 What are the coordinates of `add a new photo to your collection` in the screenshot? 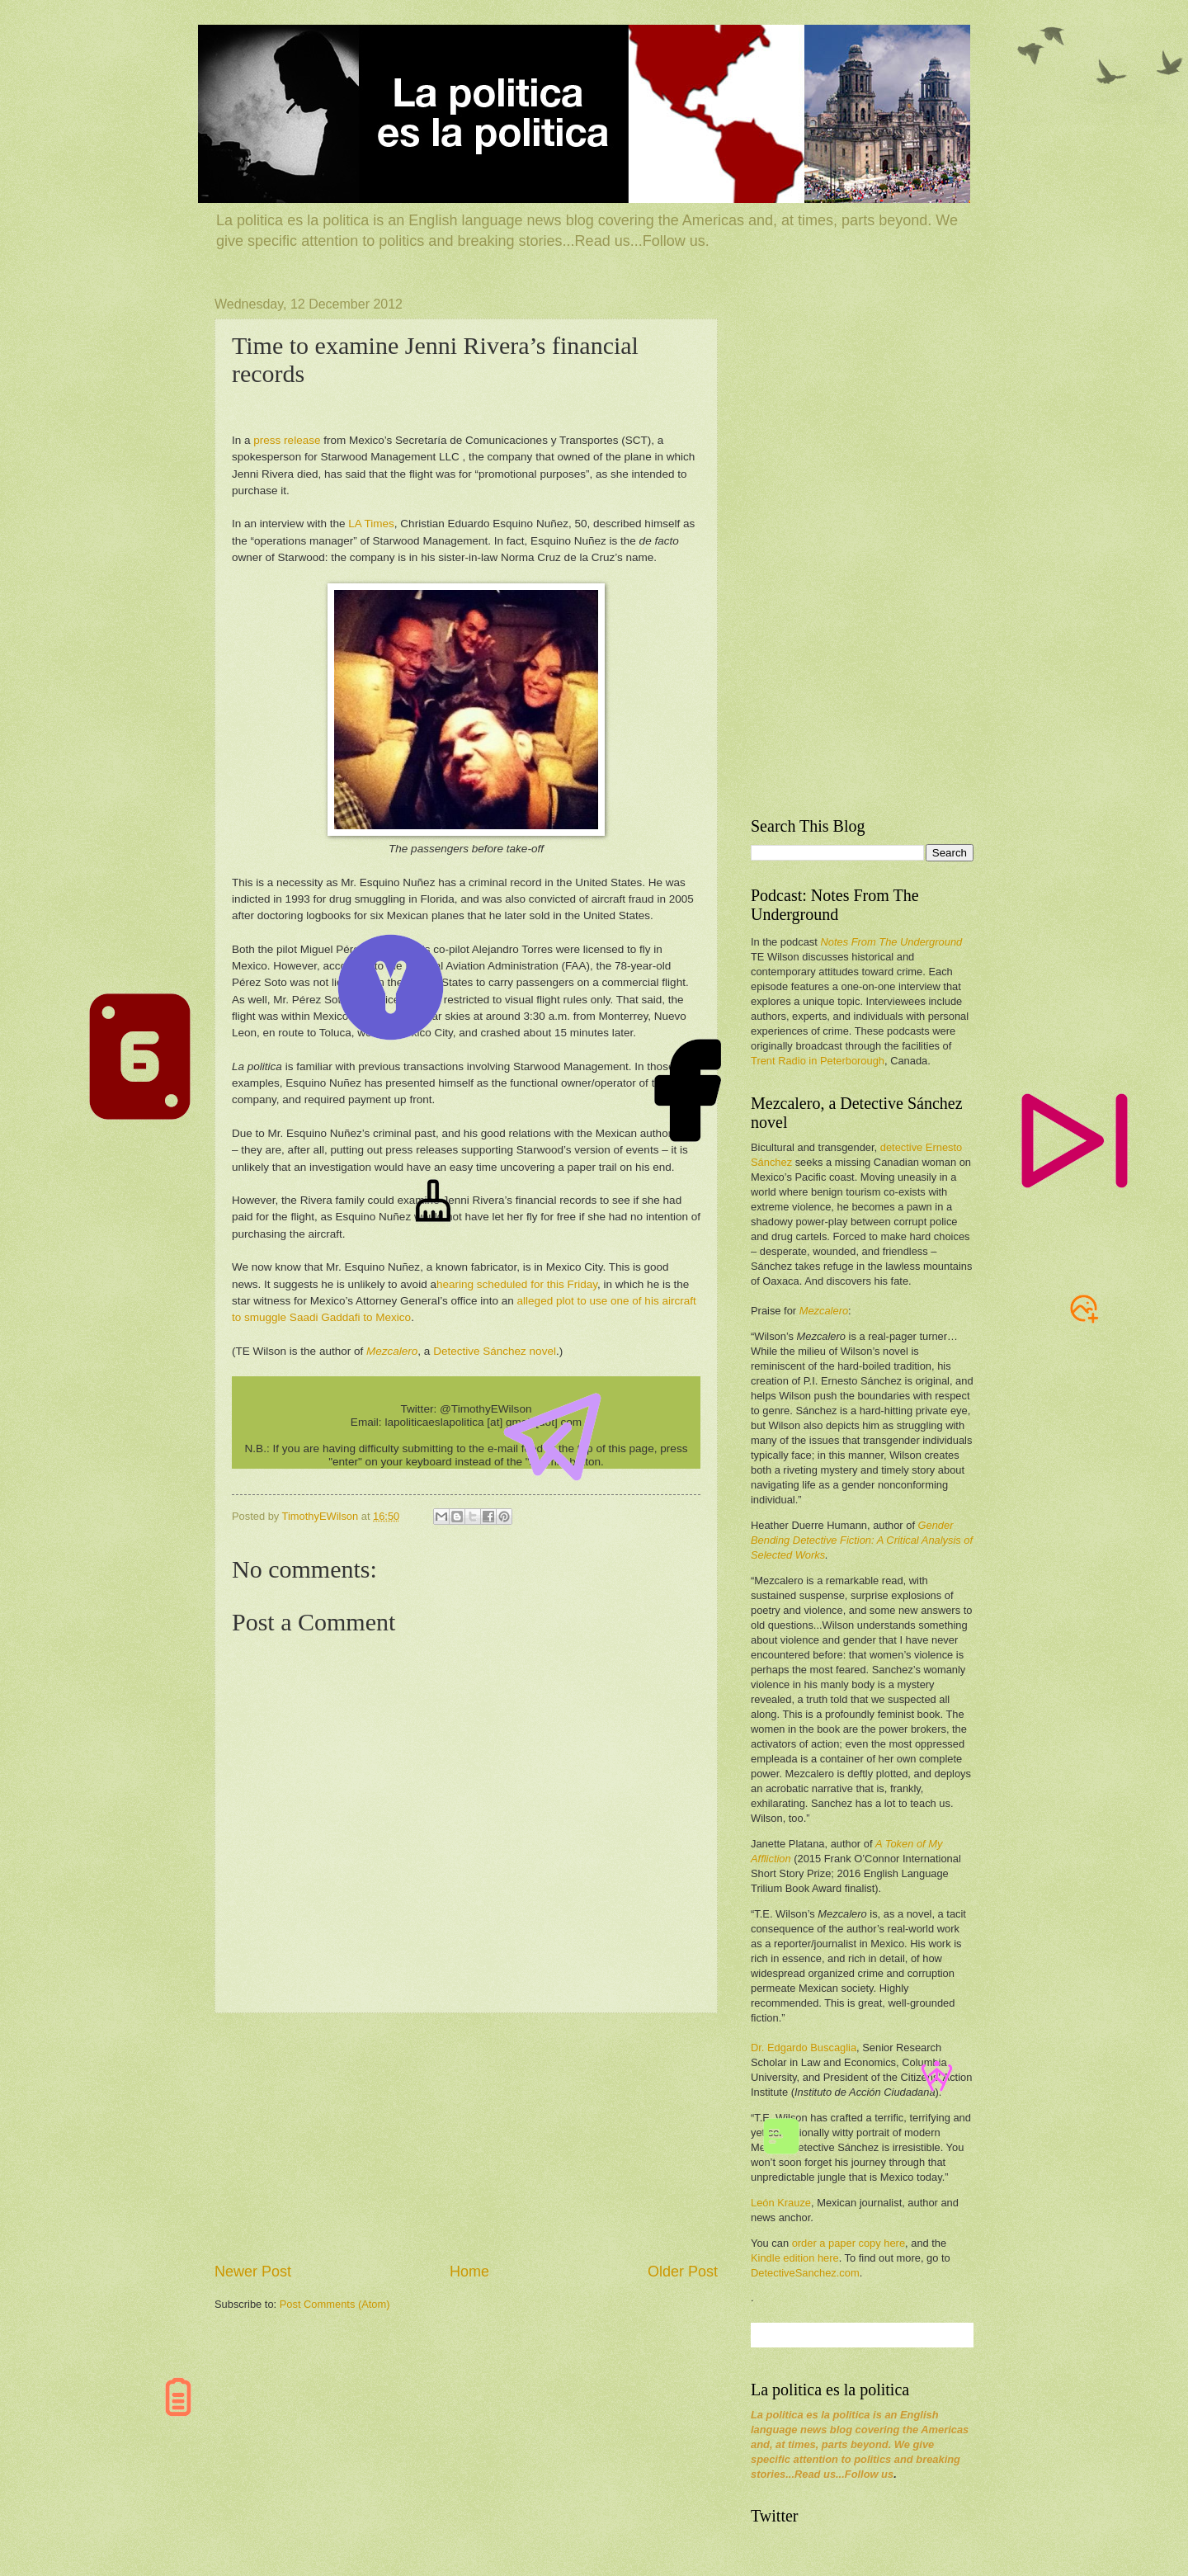 It's located at (1083, 1308).